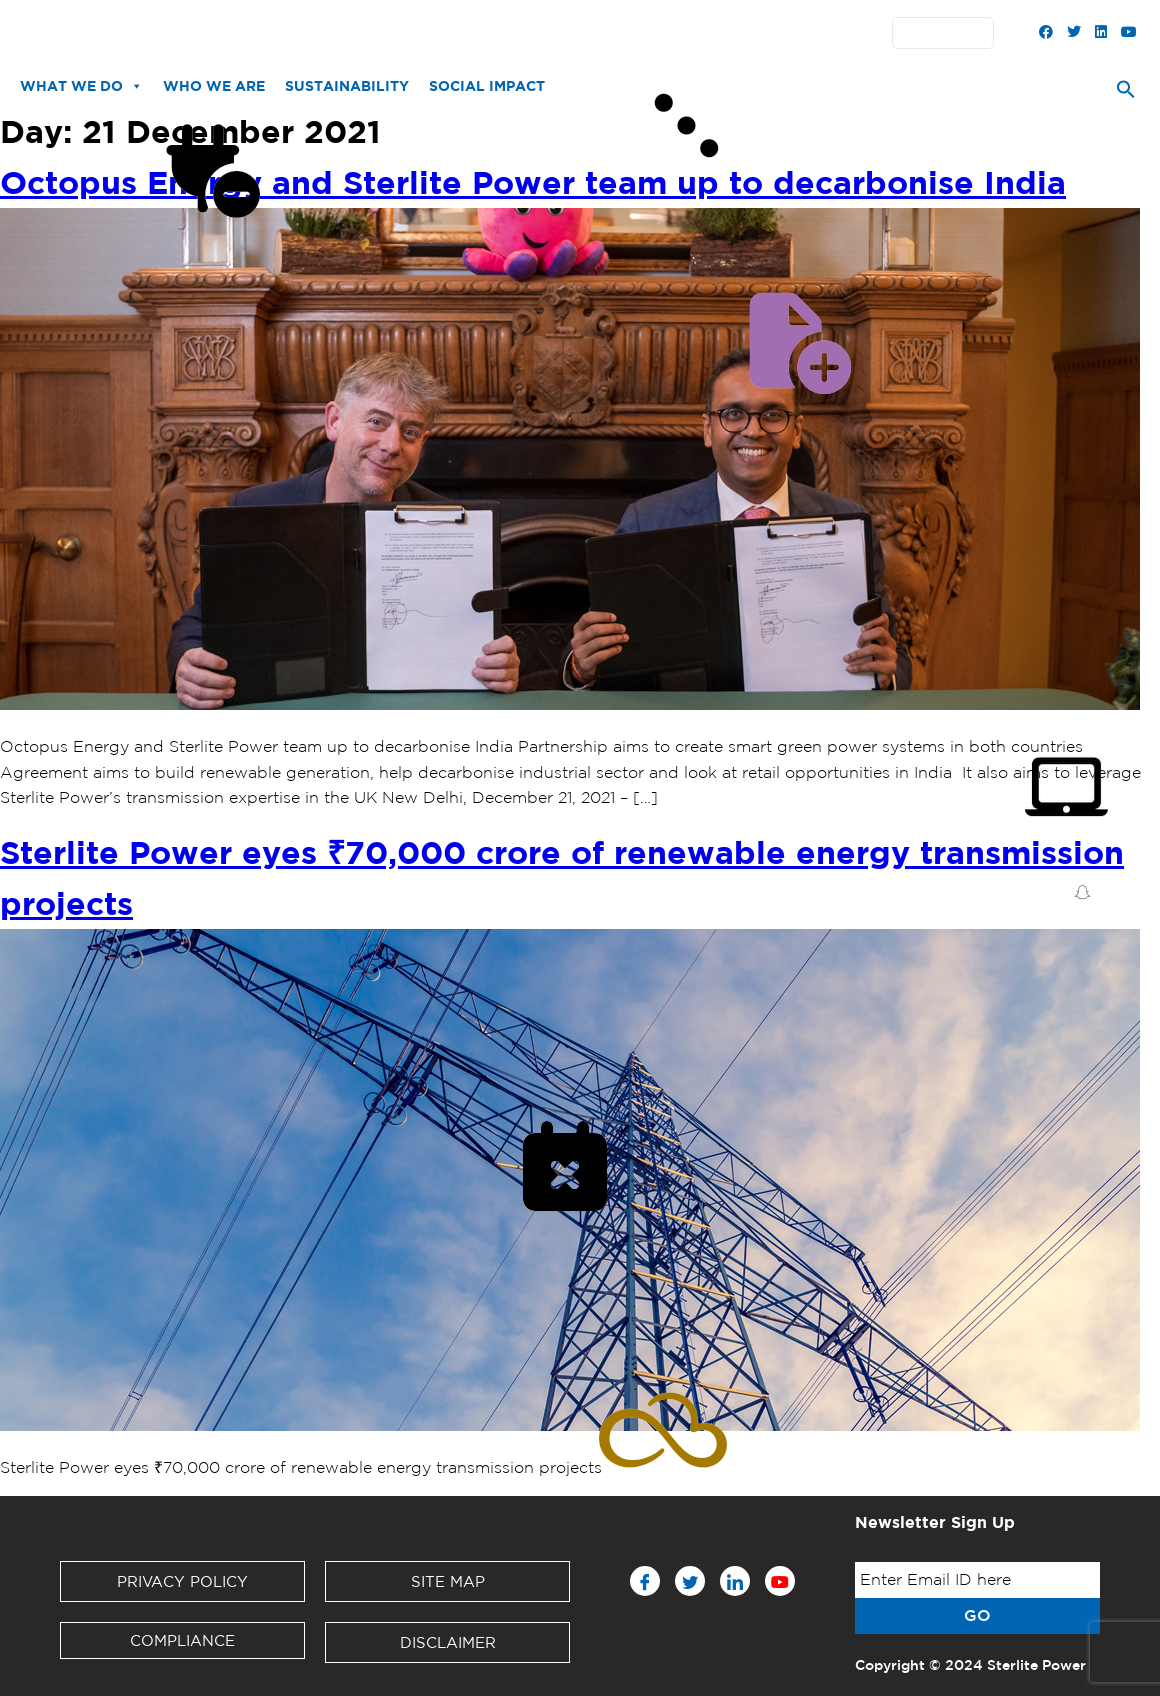 The width and height of the screenshot is (1160, 1696). What do you see at coordinates (1066, 788) in the screenshot?
I see `access desktop or laptop view` at bounding box center [1066, 788].